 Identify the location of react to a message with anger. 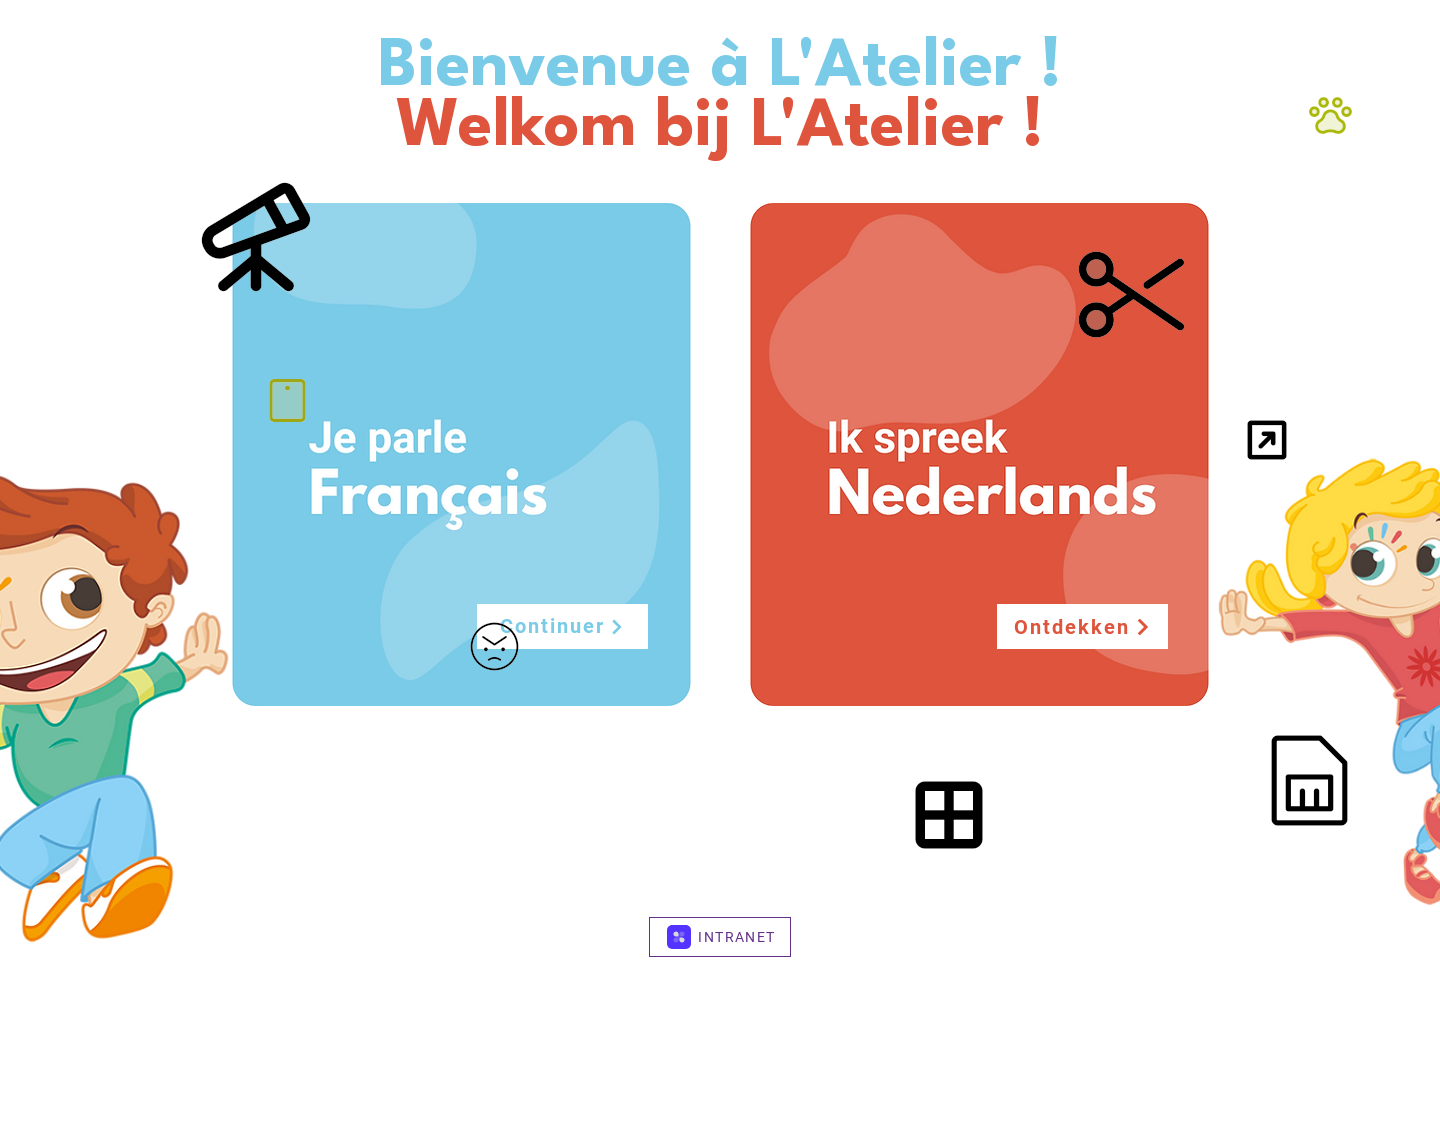
(494, 646).